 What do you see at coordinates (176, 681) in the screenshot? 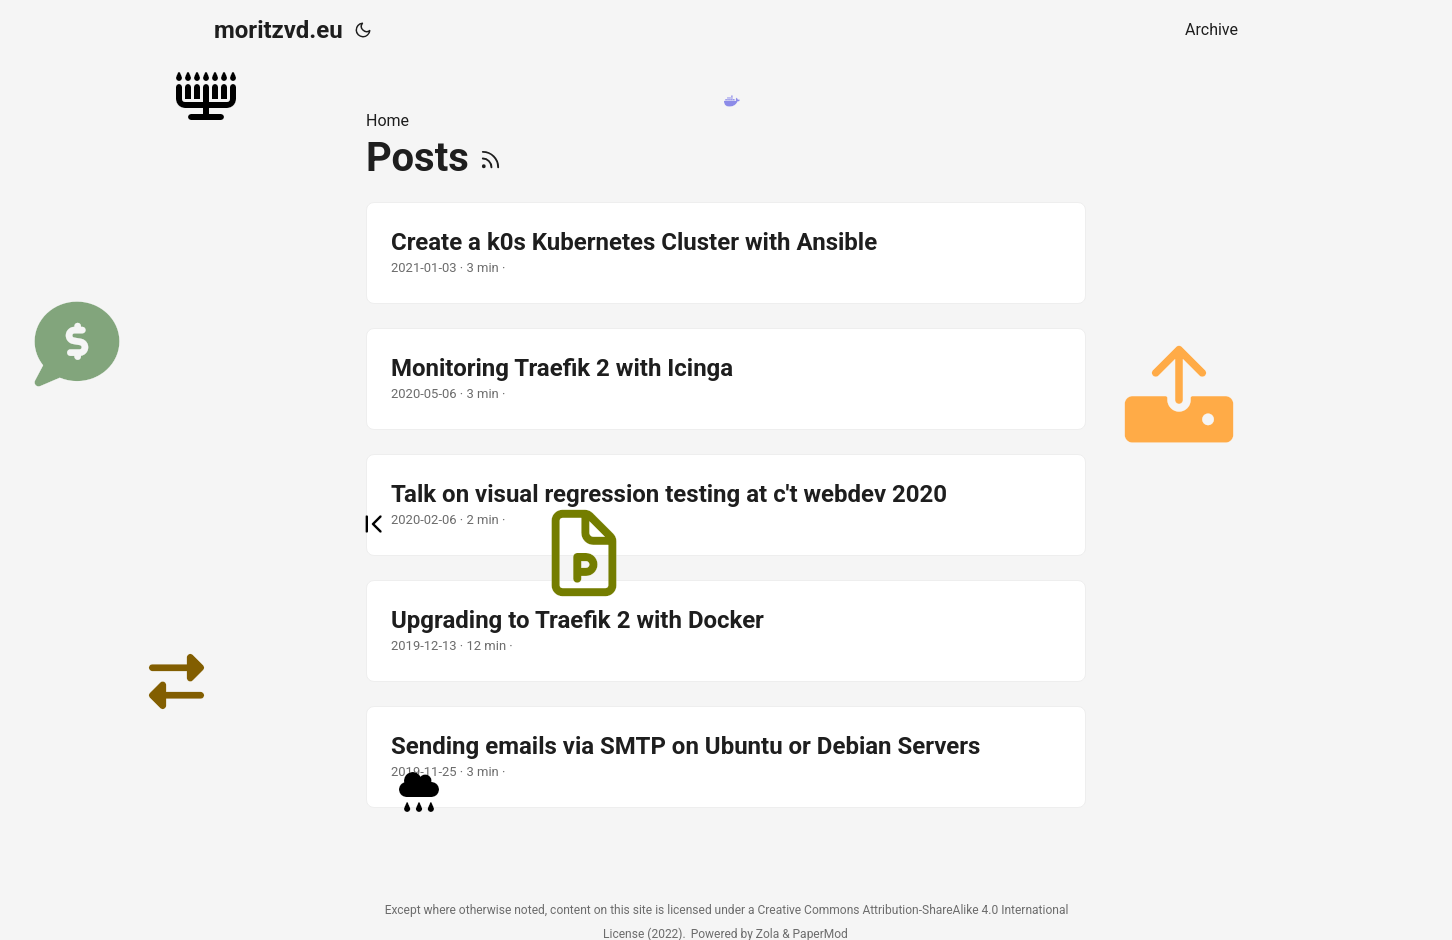
I see `swap or exchange items` at bounding box center [176, 681].